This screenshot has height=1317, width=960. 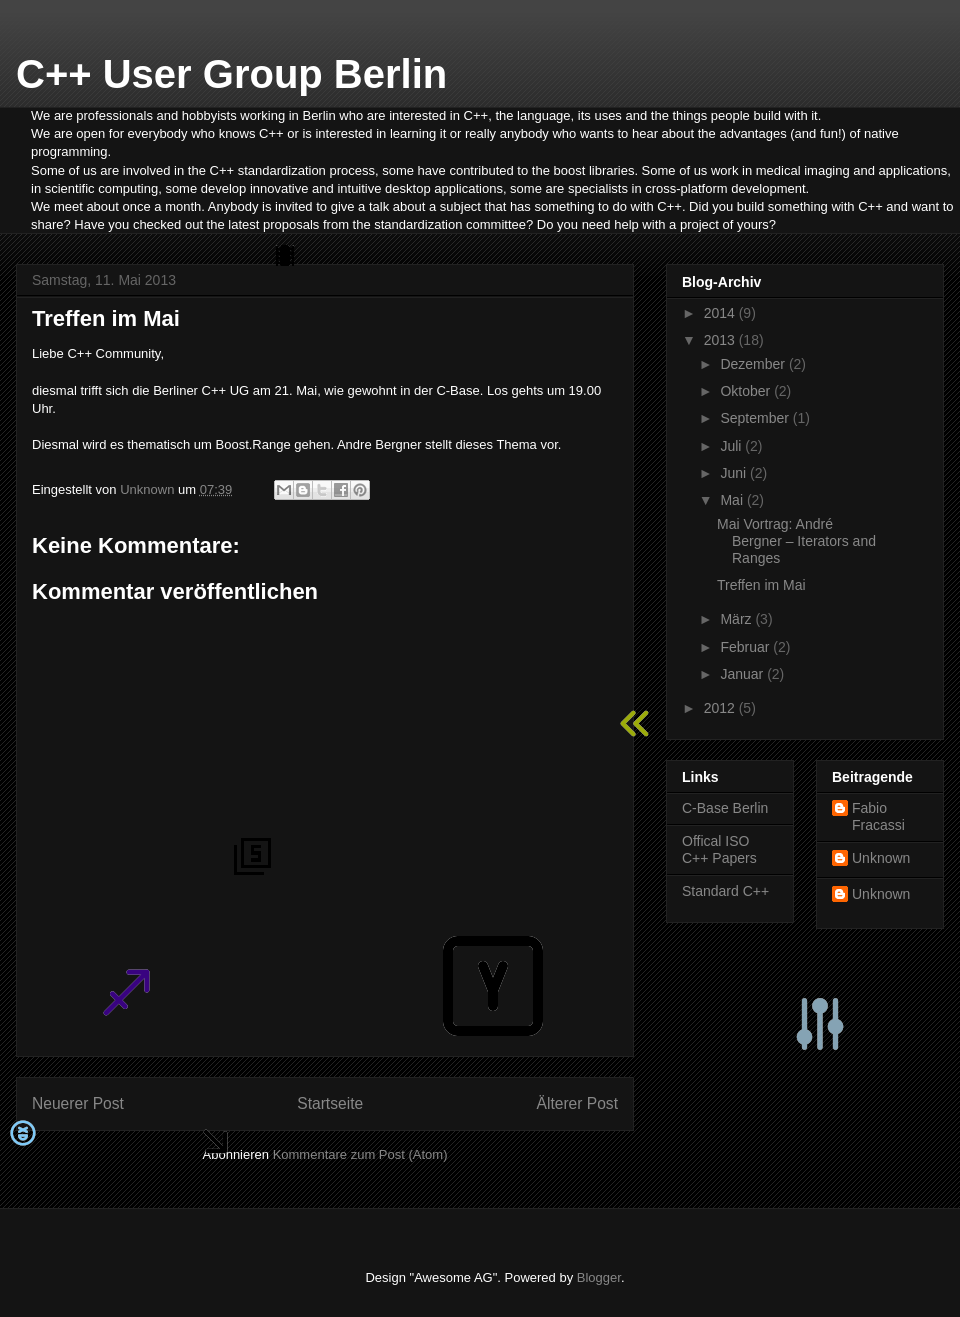 What do you see at coordinates (285, 256) in the screenshot?
I see `browse local movies or theaters nearby` at bounding box center [285, 256].